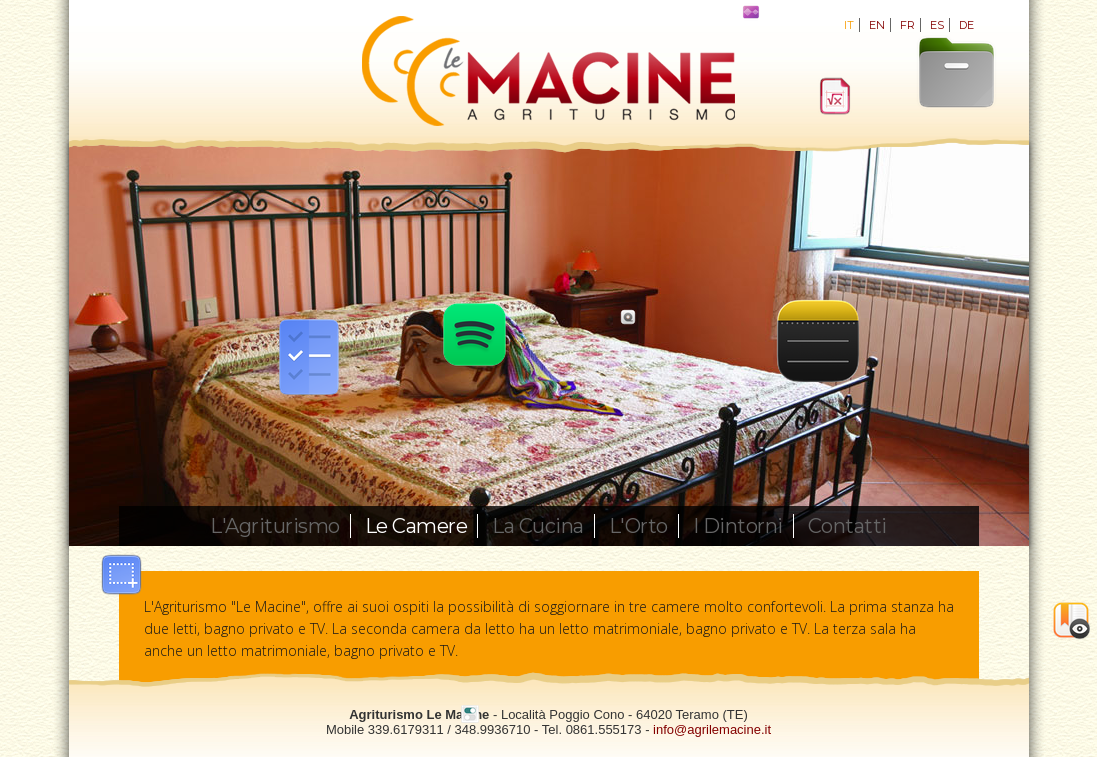 Image resolution: width=1097 pixels, height=757 pixels. I want to click on open an opendocument formula template file, so click(835, 96).